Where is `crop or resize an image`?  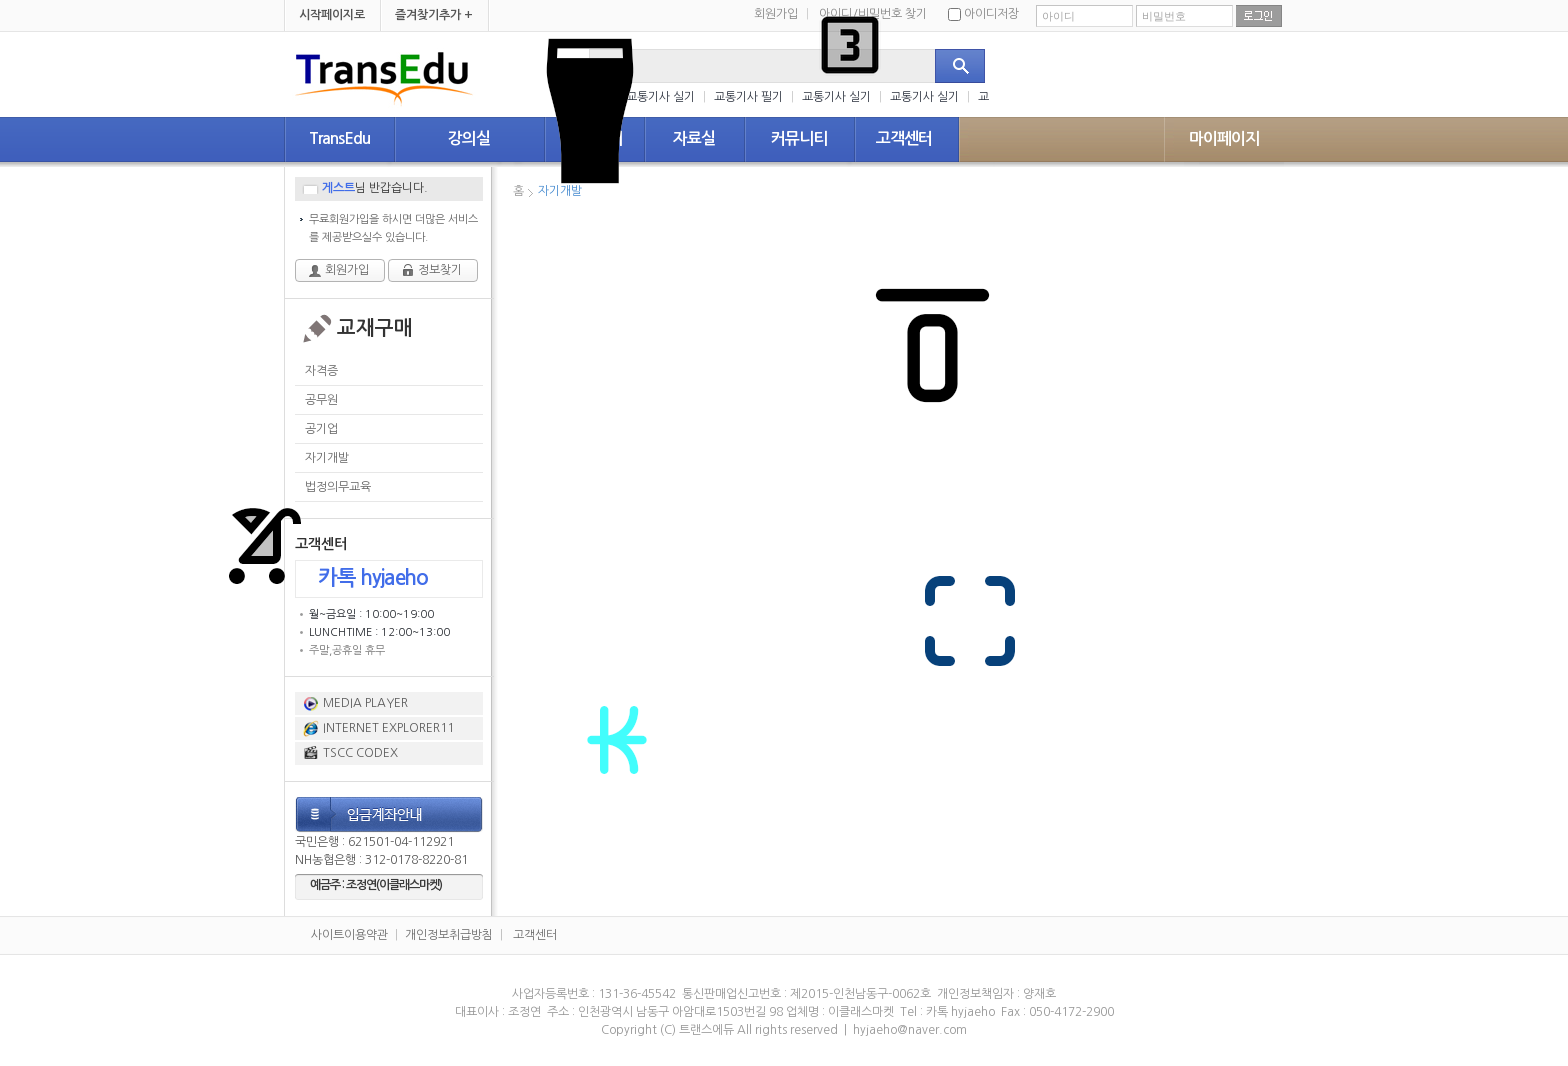 crop or resize an image is located at coordinates (970, 621).